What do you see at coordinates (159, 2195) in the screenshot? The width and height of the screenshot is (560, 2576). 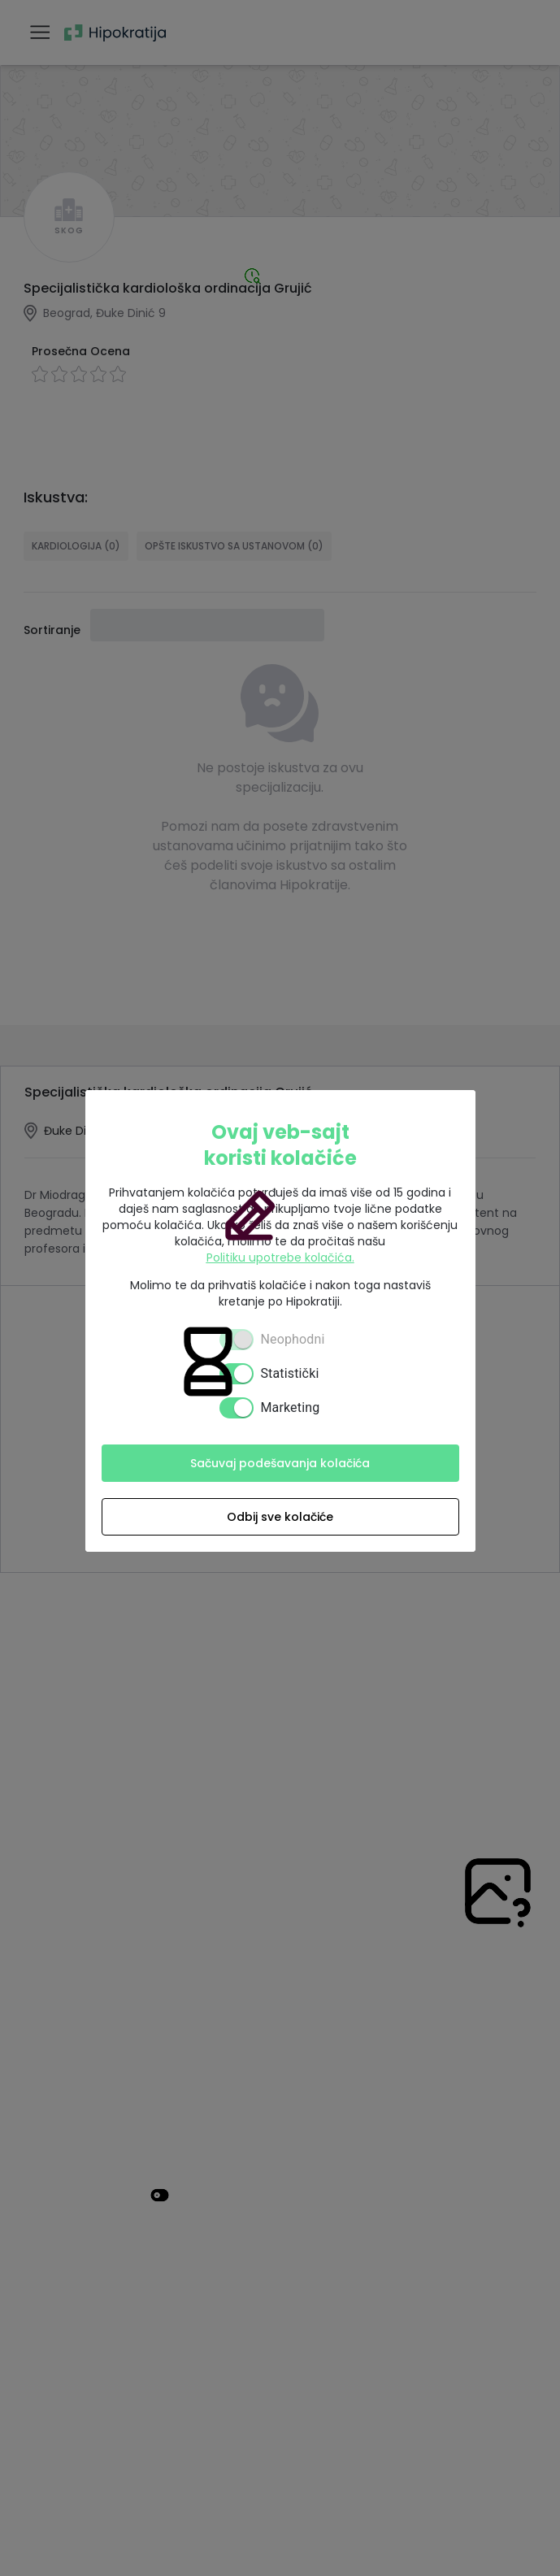 I see `toggle switch in off position` at bounding box center [159, 2195].